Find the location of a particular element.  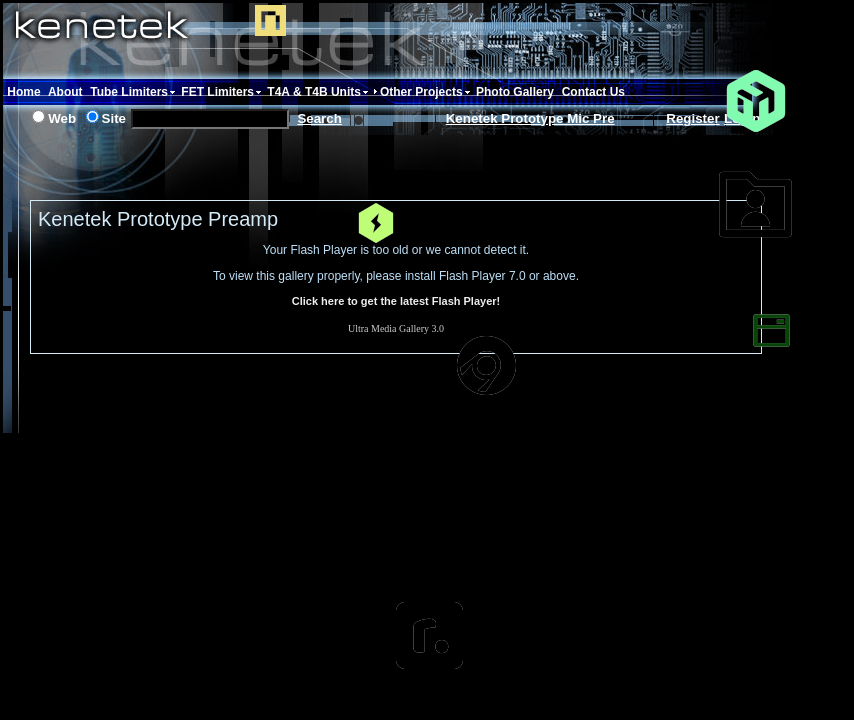

visit NameMC website is located at coordinates (270, 20).